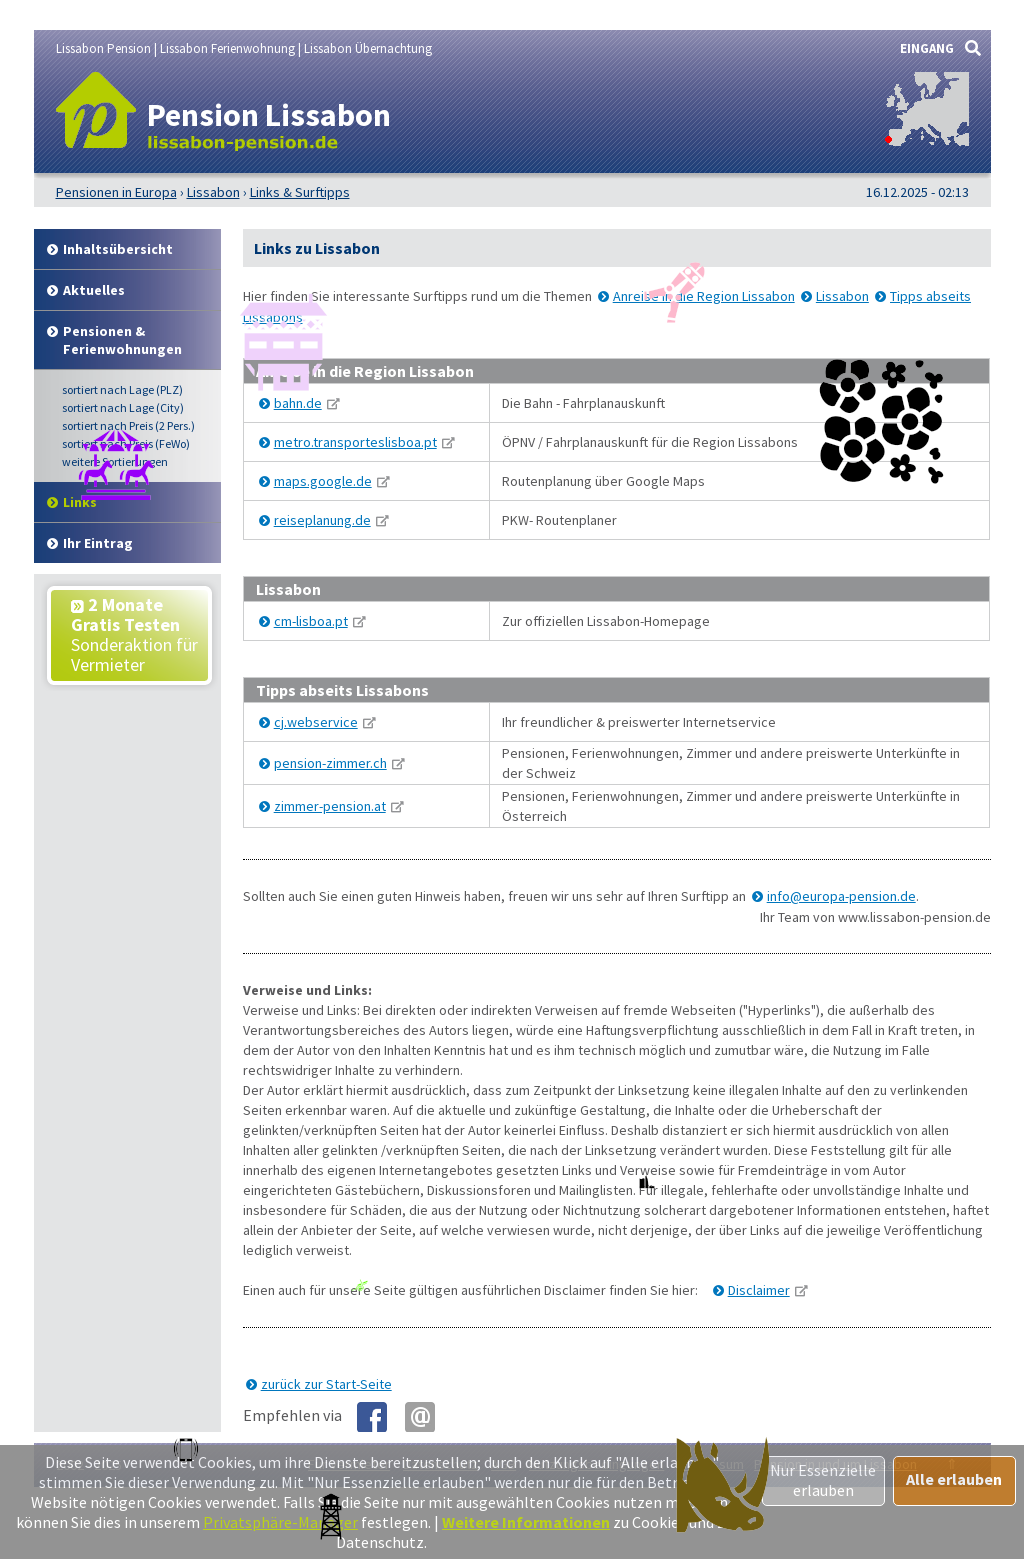 This screenshot has height=1559, width=1024. What do you see at coordinates (647, 1181) in the screenshot?
I see `dam or hydroelectric structure in a game interface` at bounding box center [647, 1181].